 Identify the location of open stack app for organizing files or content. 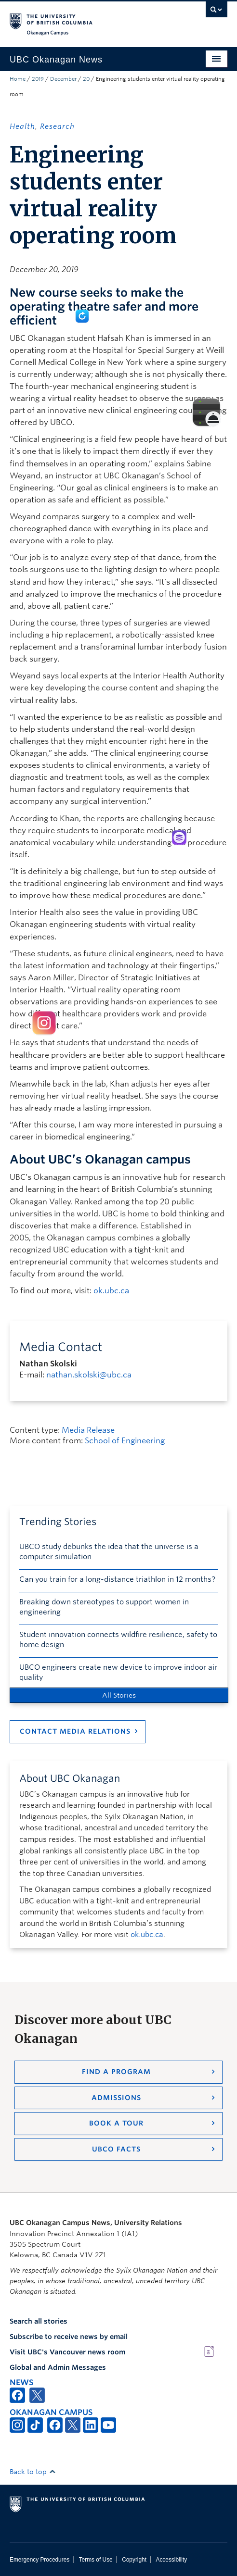
(179, 838).